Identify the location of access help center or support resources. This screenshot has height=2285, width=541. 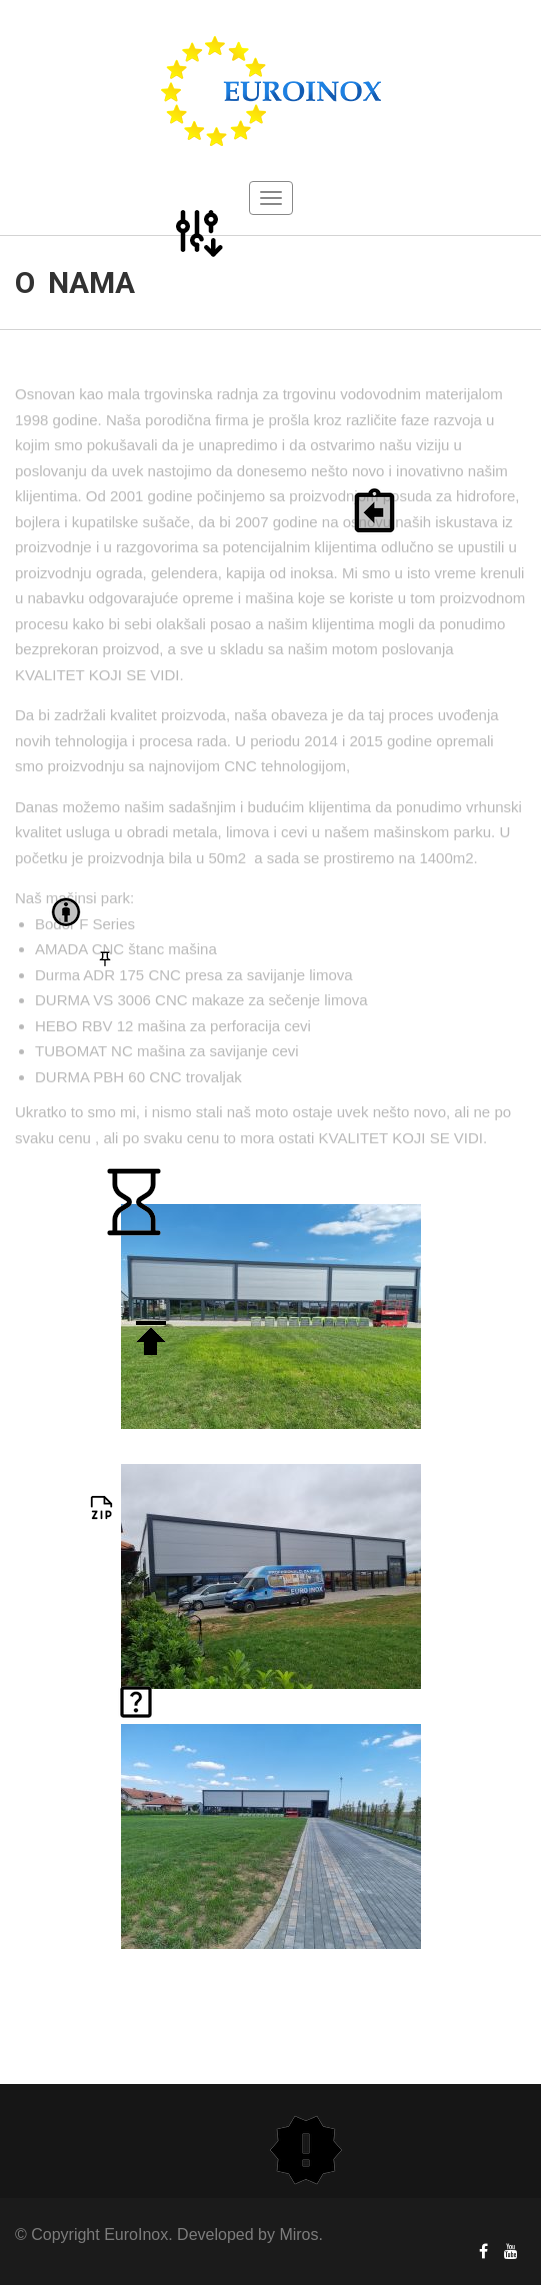
(136, 1702).